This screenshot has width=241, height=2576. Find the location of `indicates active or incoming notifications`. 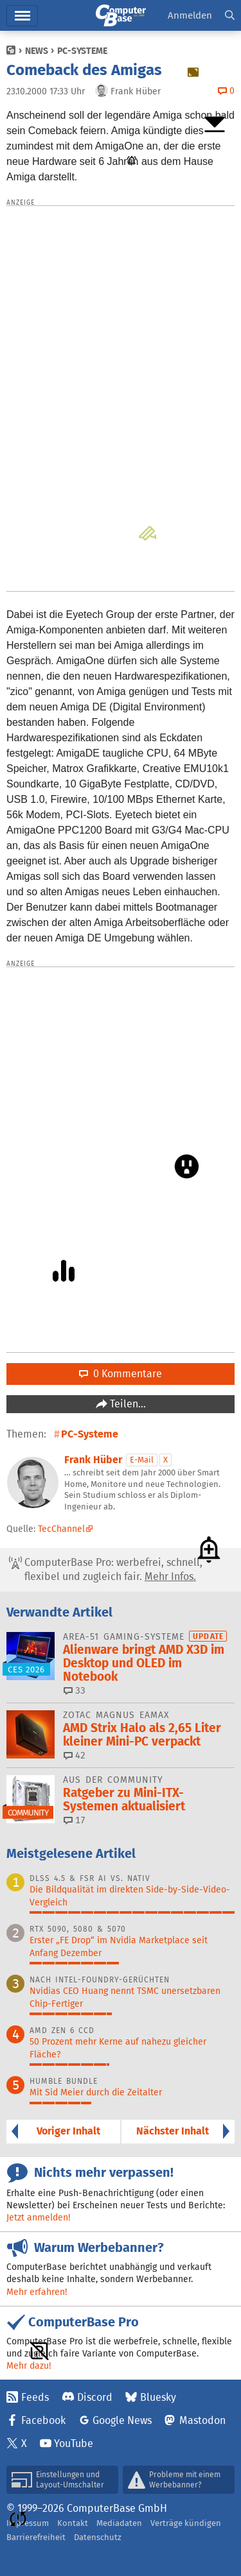

indicates active or incoming notifications is located at coordinates (132, 160).